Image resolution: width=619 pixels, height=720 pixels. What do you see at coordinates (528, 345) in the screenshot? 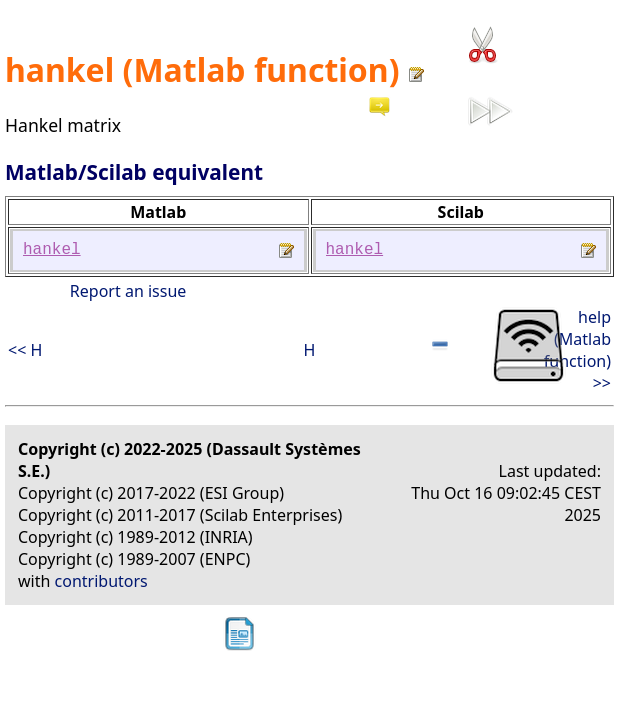
I see `access a wireless network drive` at bounding box center [528, 345].